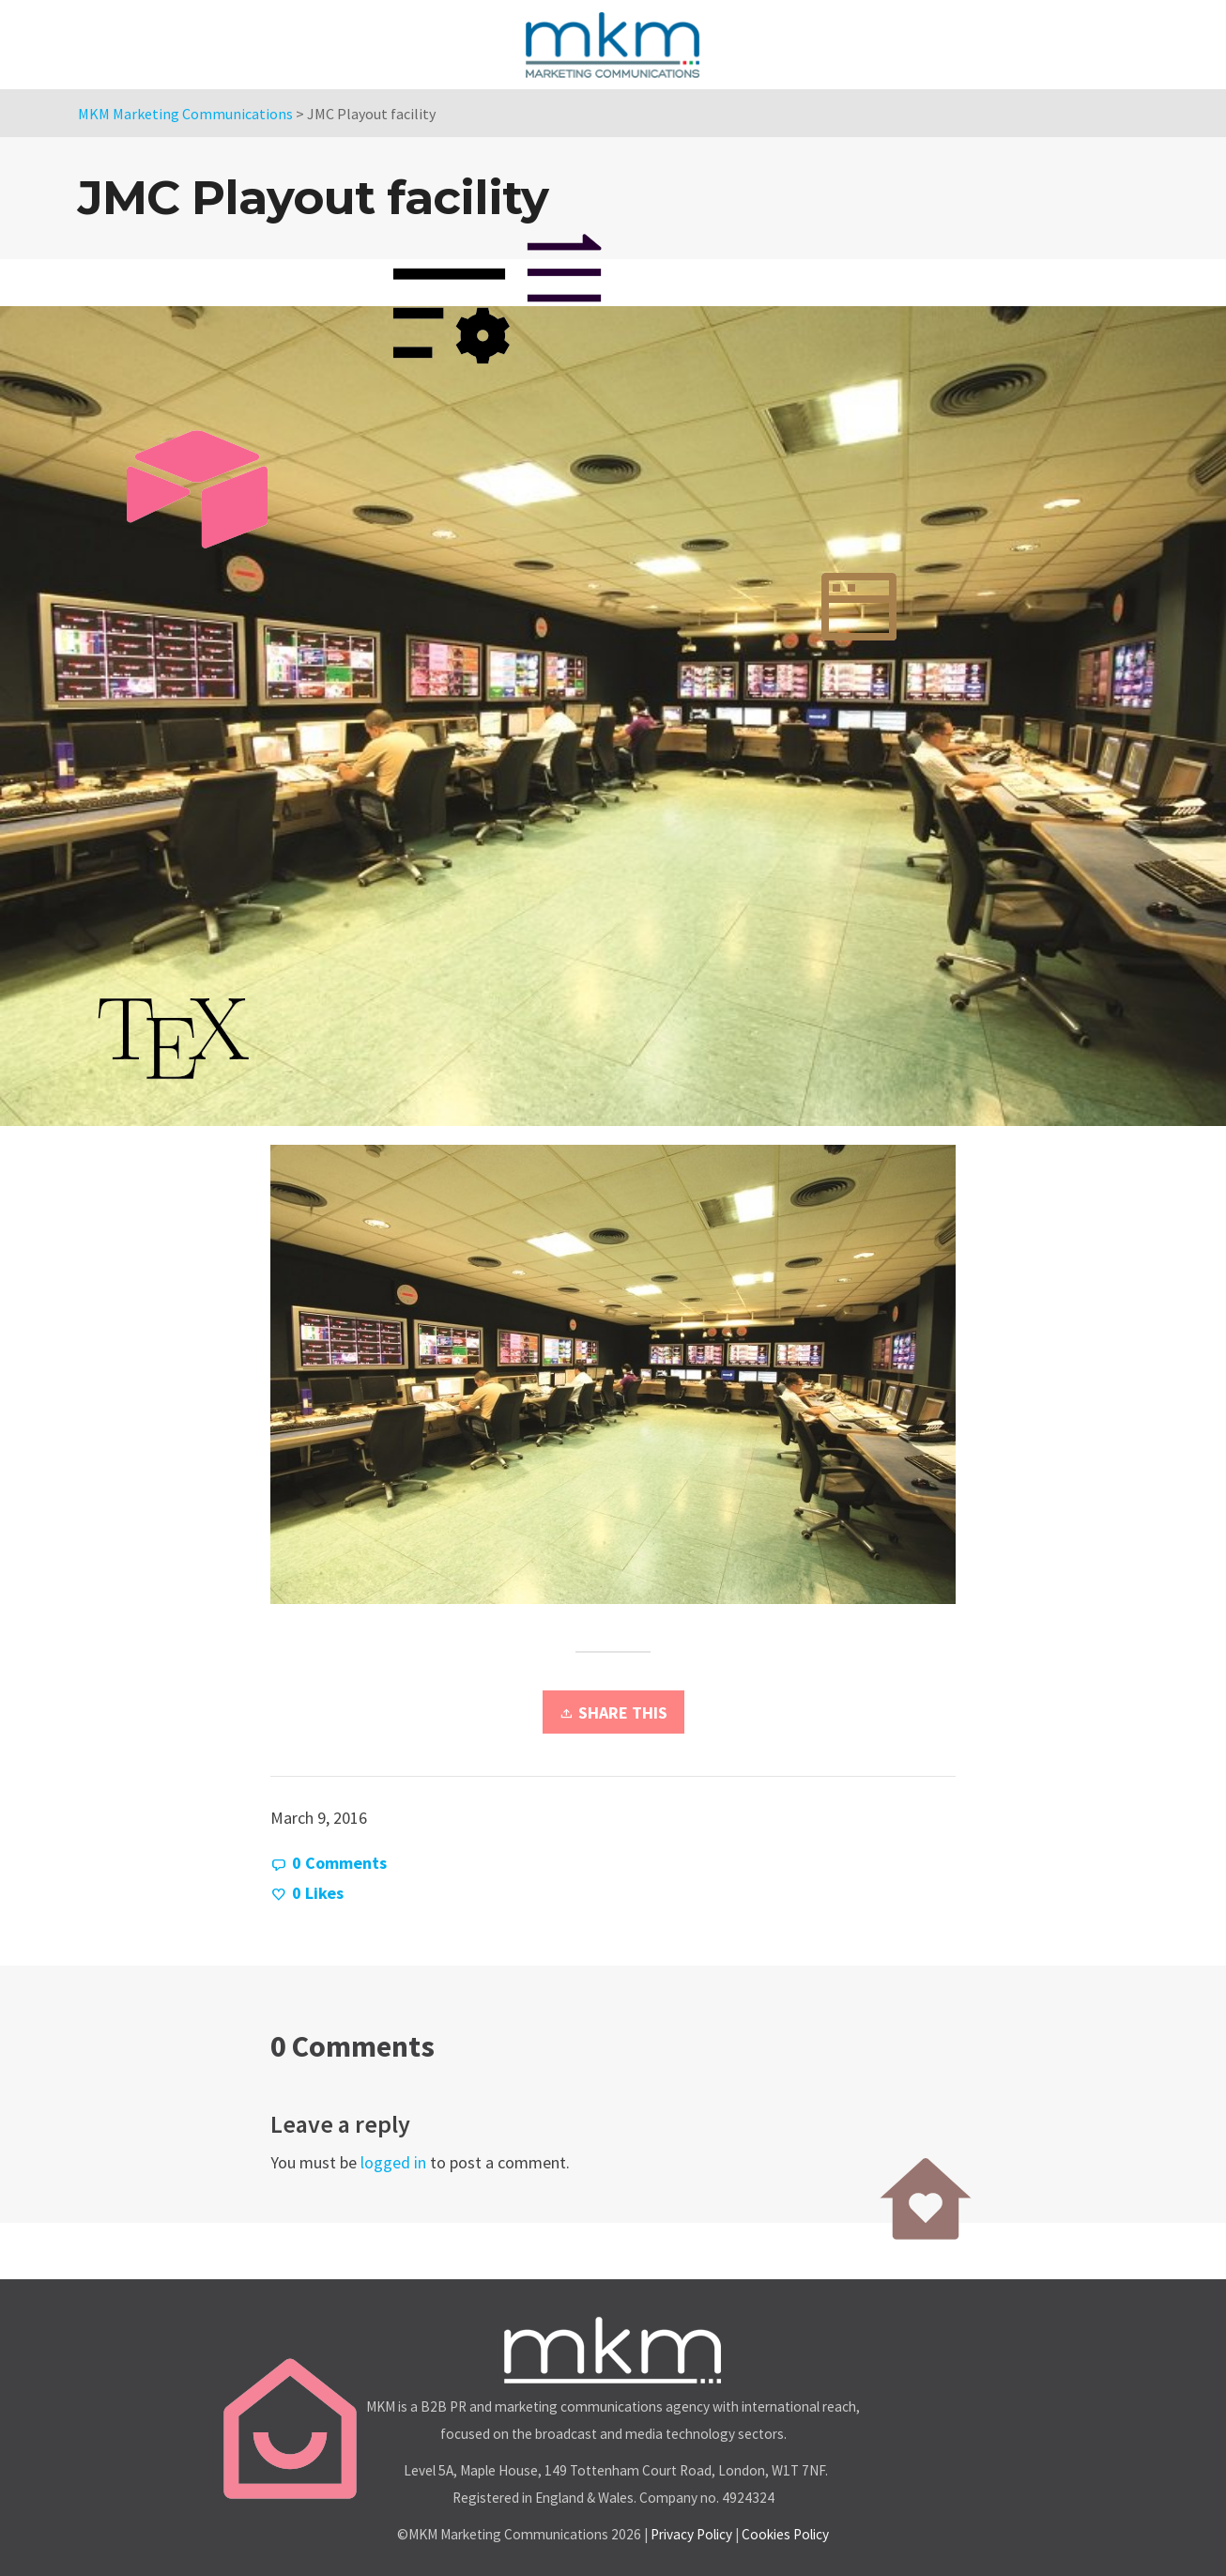 Image resolution: width=1226 pixels, height=2576 pixels. I want to click on TeX typesetting system logo, so click(174, 1039).